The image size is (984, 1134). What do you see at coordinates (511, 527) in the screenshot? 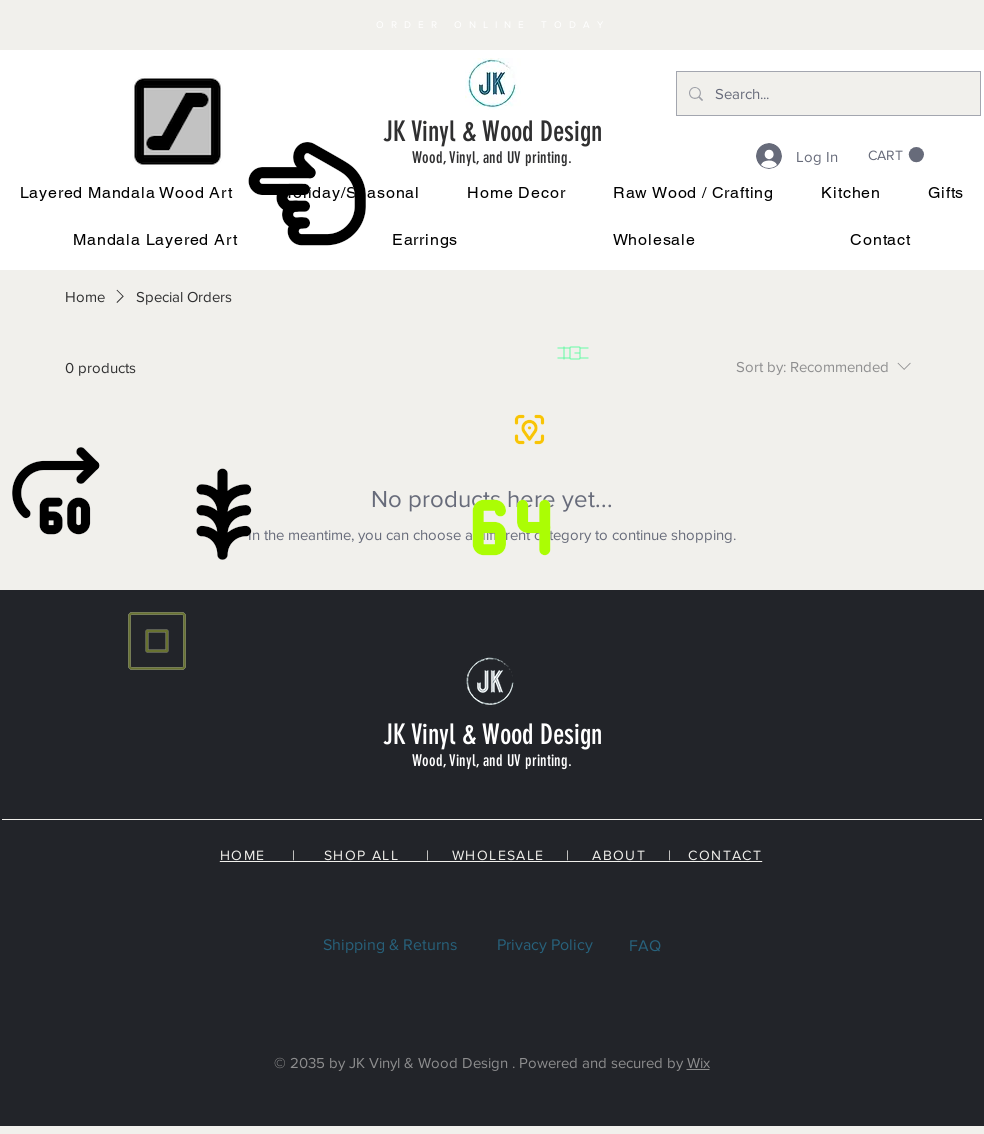
I see `indicates a 64-bit system or application` at bounding box center [511, 527].